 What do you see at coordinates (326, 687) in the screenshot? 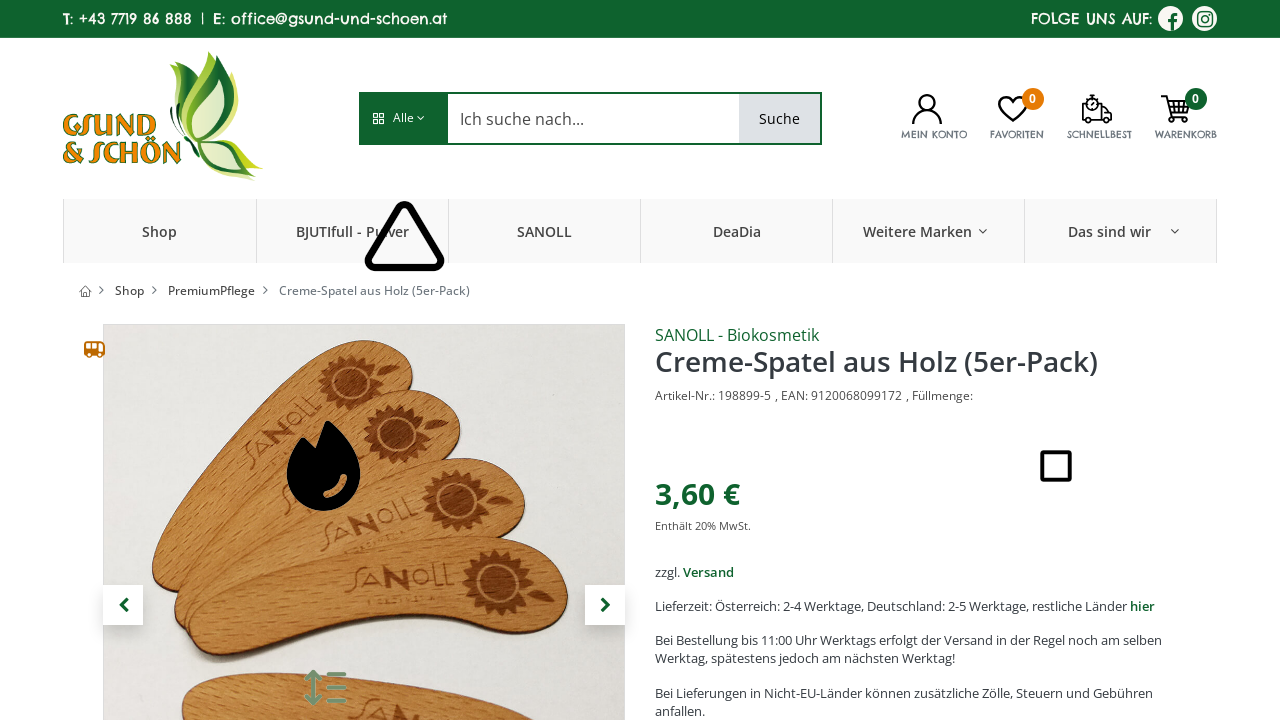
I see `adjust line spacing in text` at bounding box center [326, 687].